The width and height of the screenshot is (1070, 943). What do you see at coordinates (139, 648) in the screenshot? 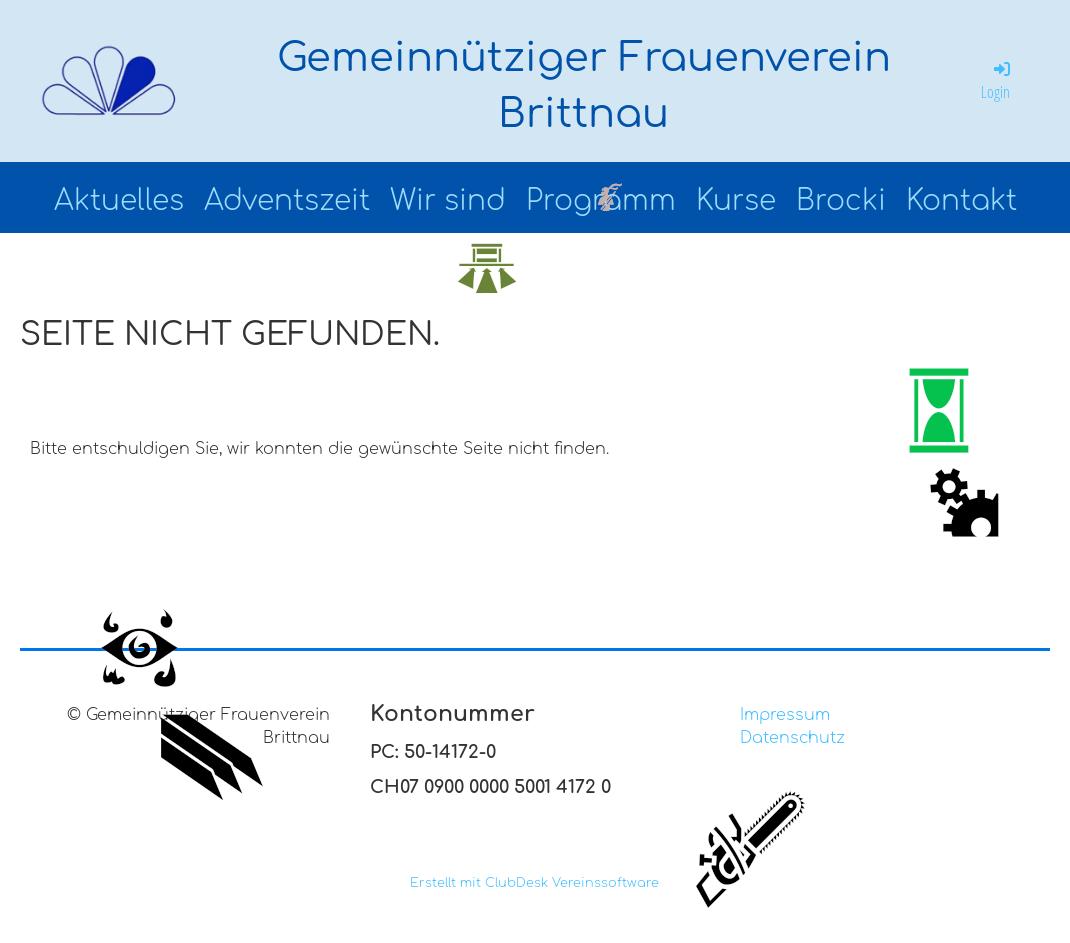
I see `activate fire vision or enhanced sight ability` at bounding box center [139, 648].